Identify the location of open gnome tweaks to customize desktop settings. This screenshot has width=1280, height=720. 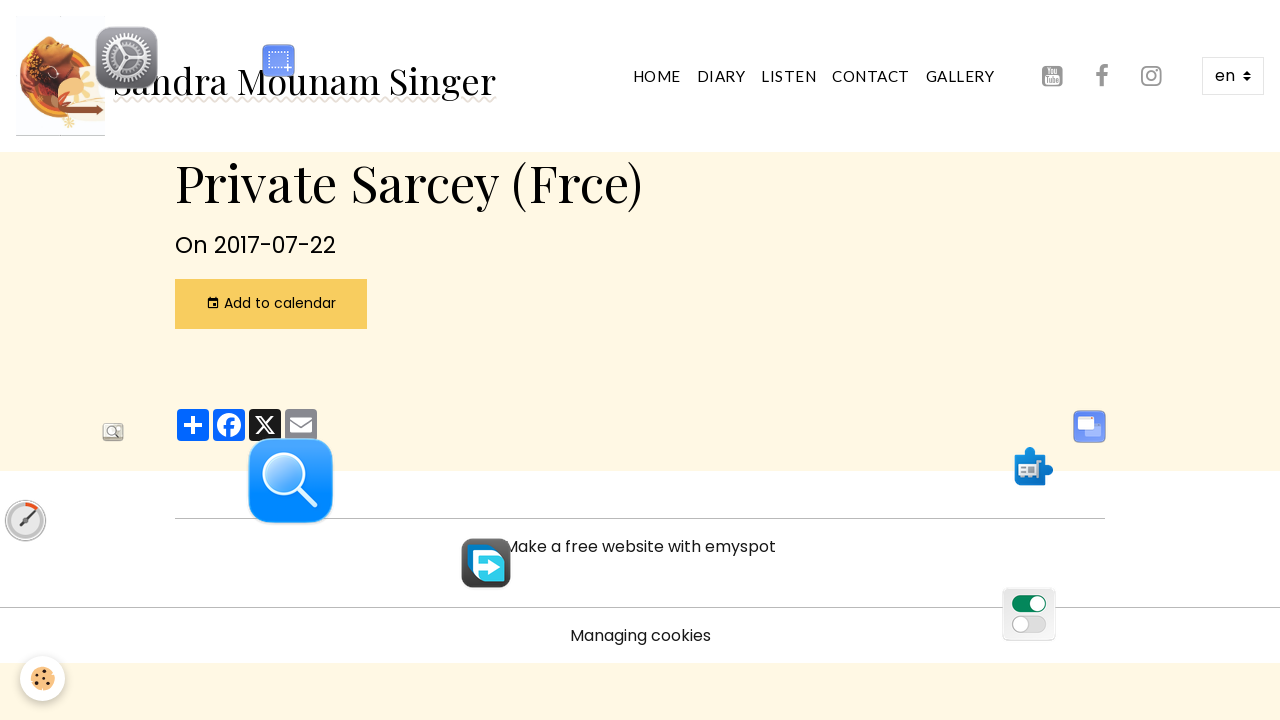
(1029, 614).